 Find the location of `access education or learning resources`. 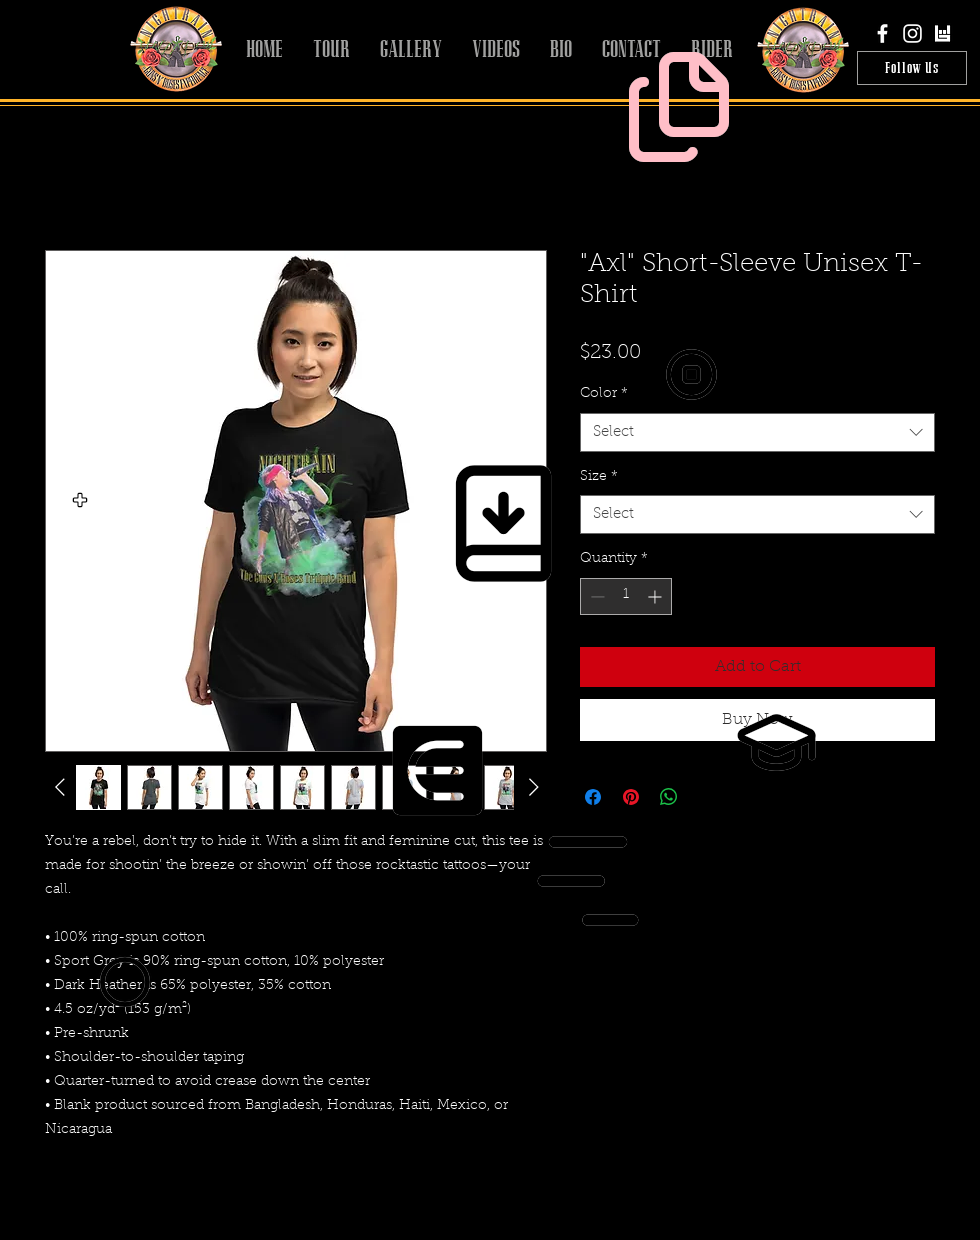

access education or learning resources is located at coordinates (776, 742).